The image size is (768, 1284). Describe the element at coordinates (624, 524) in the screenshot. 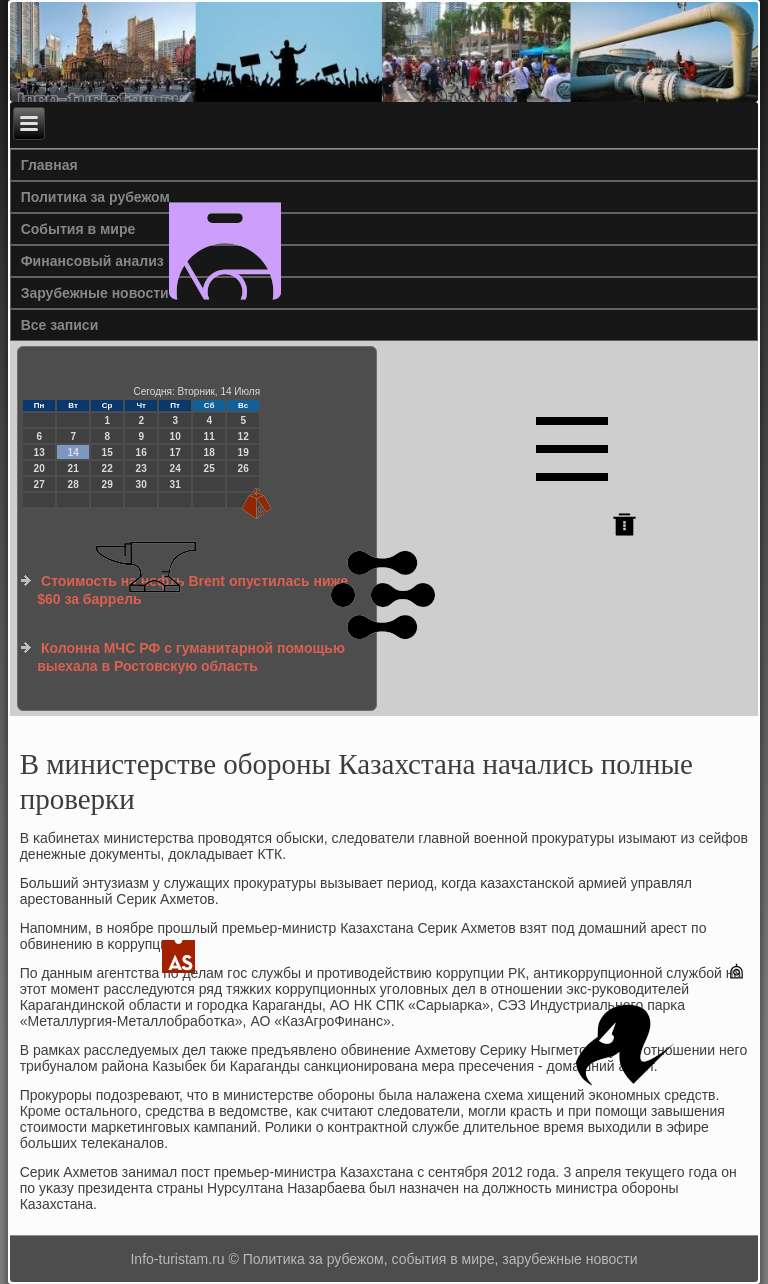

I see `delete selected item` at that location.